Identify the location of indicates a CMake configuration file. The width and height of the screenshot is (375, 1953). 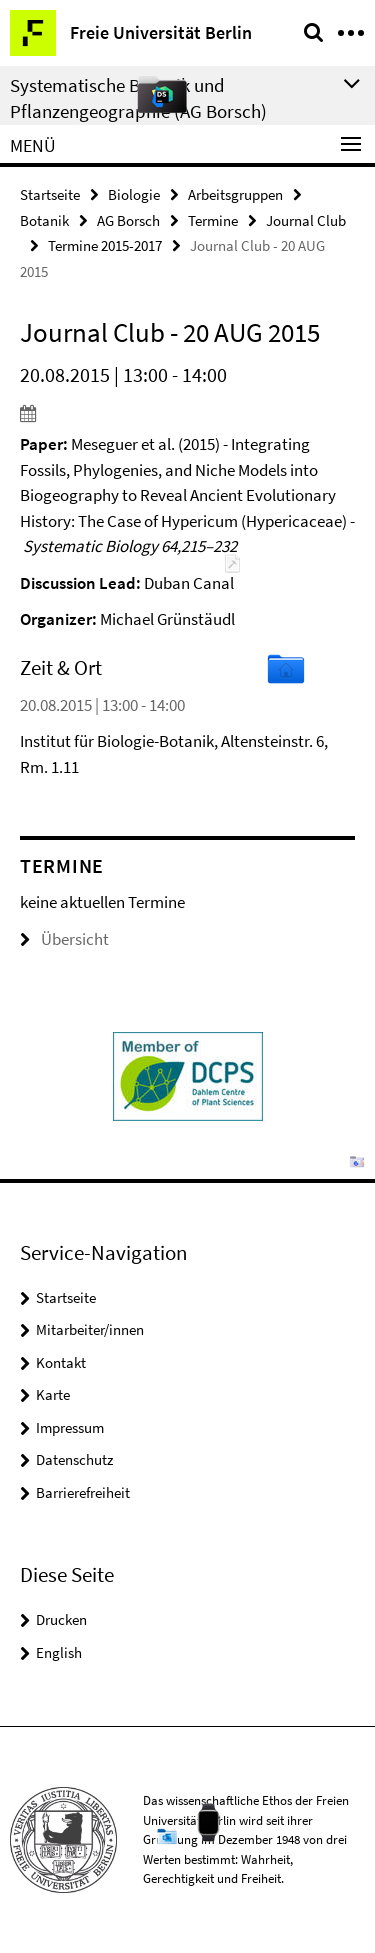
(232, 563).